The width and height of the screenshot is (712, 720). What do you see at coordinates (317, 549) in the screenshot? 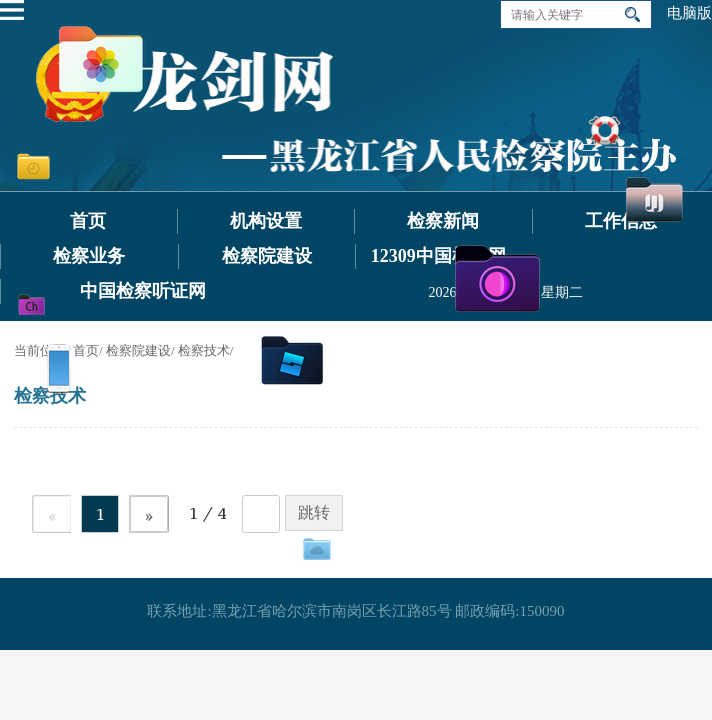
I see `access cloud-synced files and folders` at bounding box center [317, 549].